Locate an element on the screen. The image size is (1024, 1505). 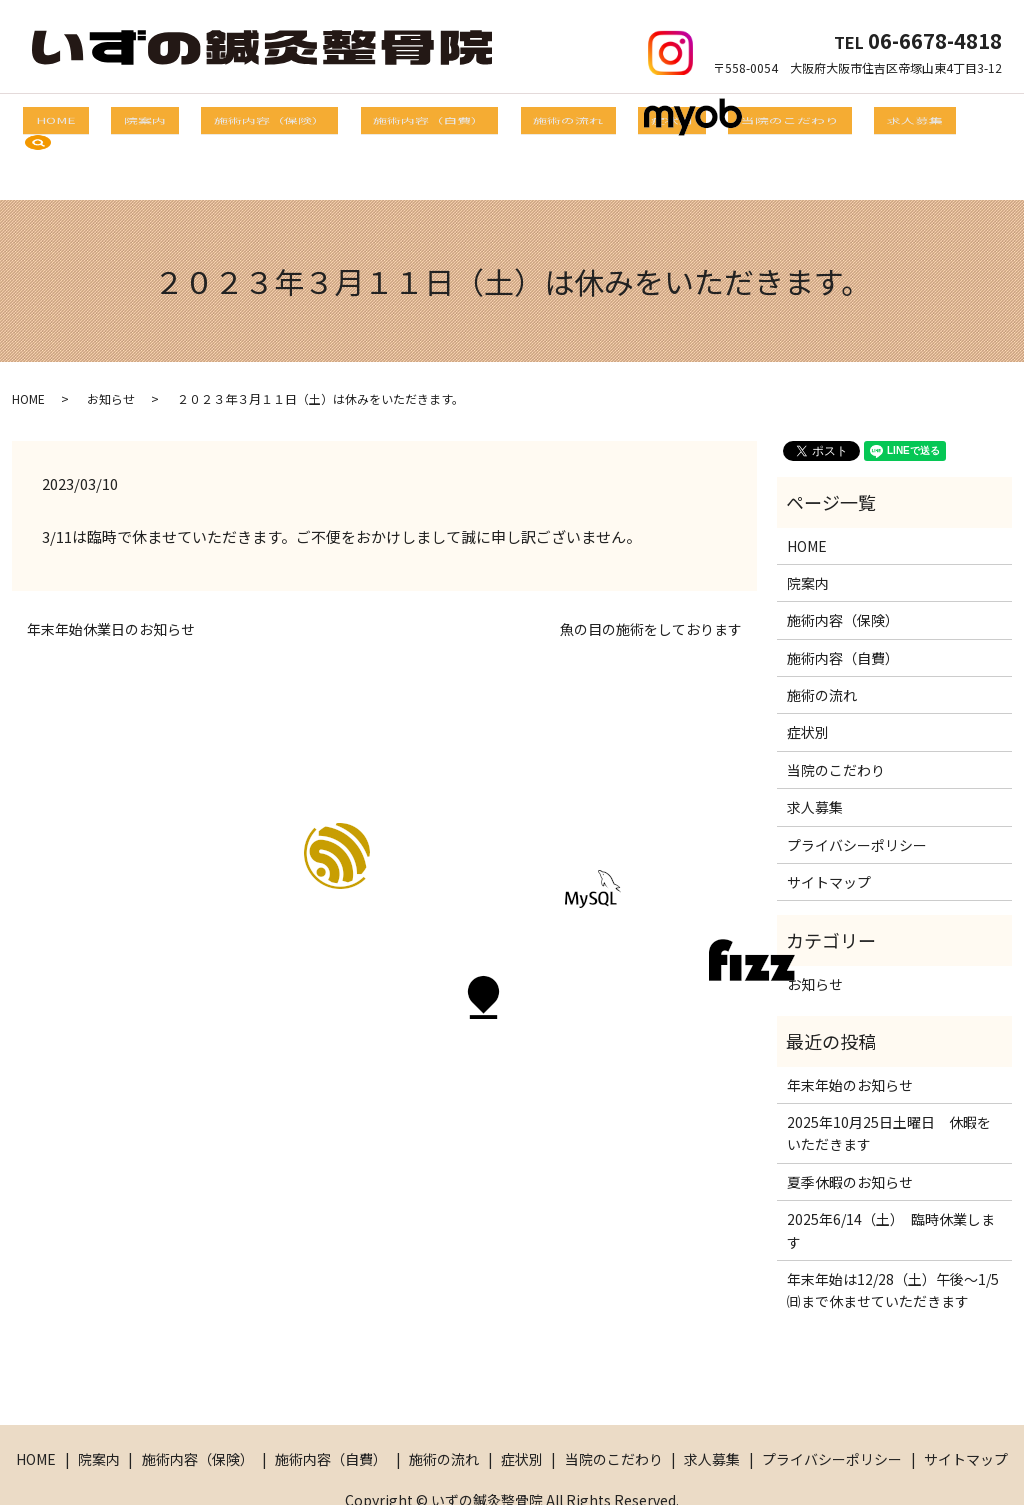
access MYOB accounting software is located at coordinates (693, 117).